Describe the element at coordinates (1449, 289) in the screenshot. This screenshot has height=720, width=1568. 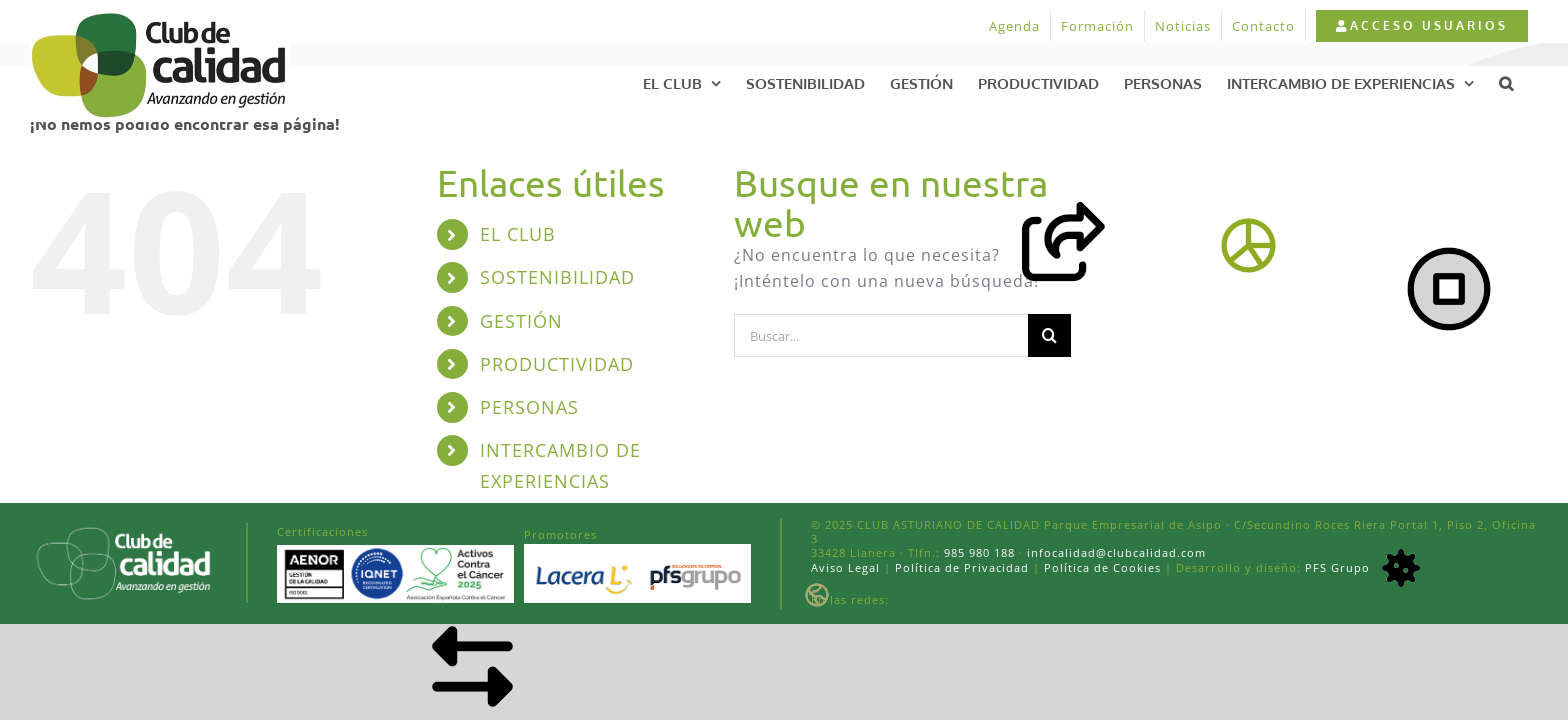
I see `stop media playback` at that location.